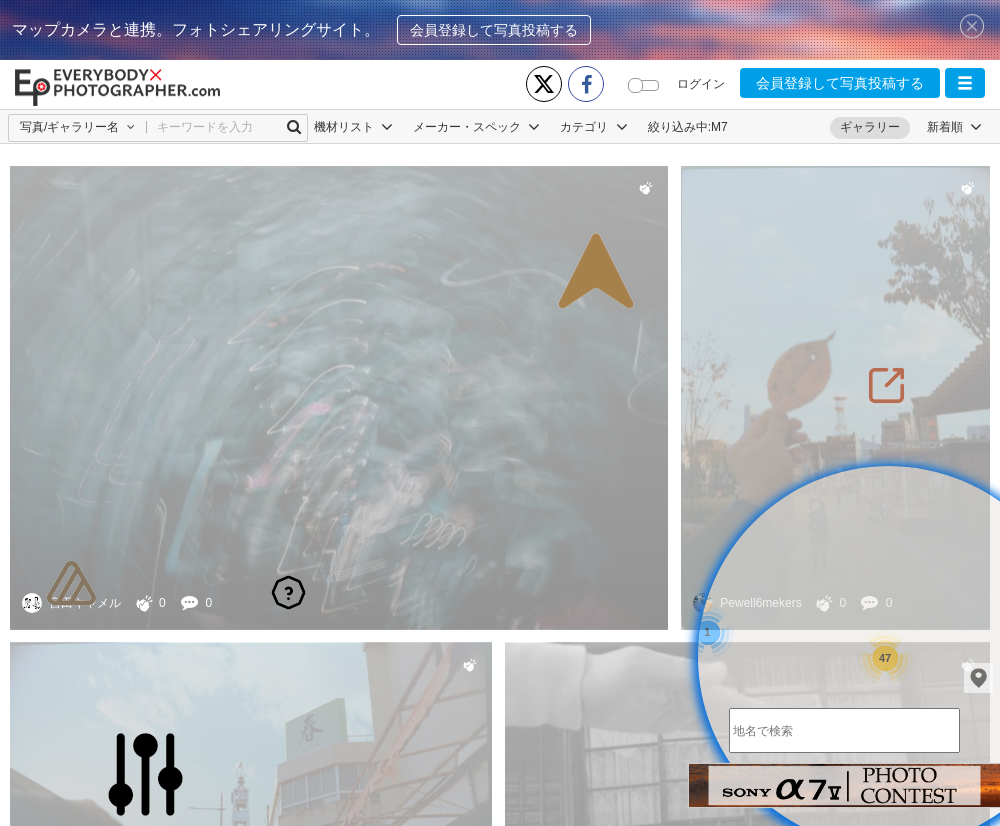 This screenshot has width=1000, height=826. I want to click on open link in a new tab or window, so click(886, 385).